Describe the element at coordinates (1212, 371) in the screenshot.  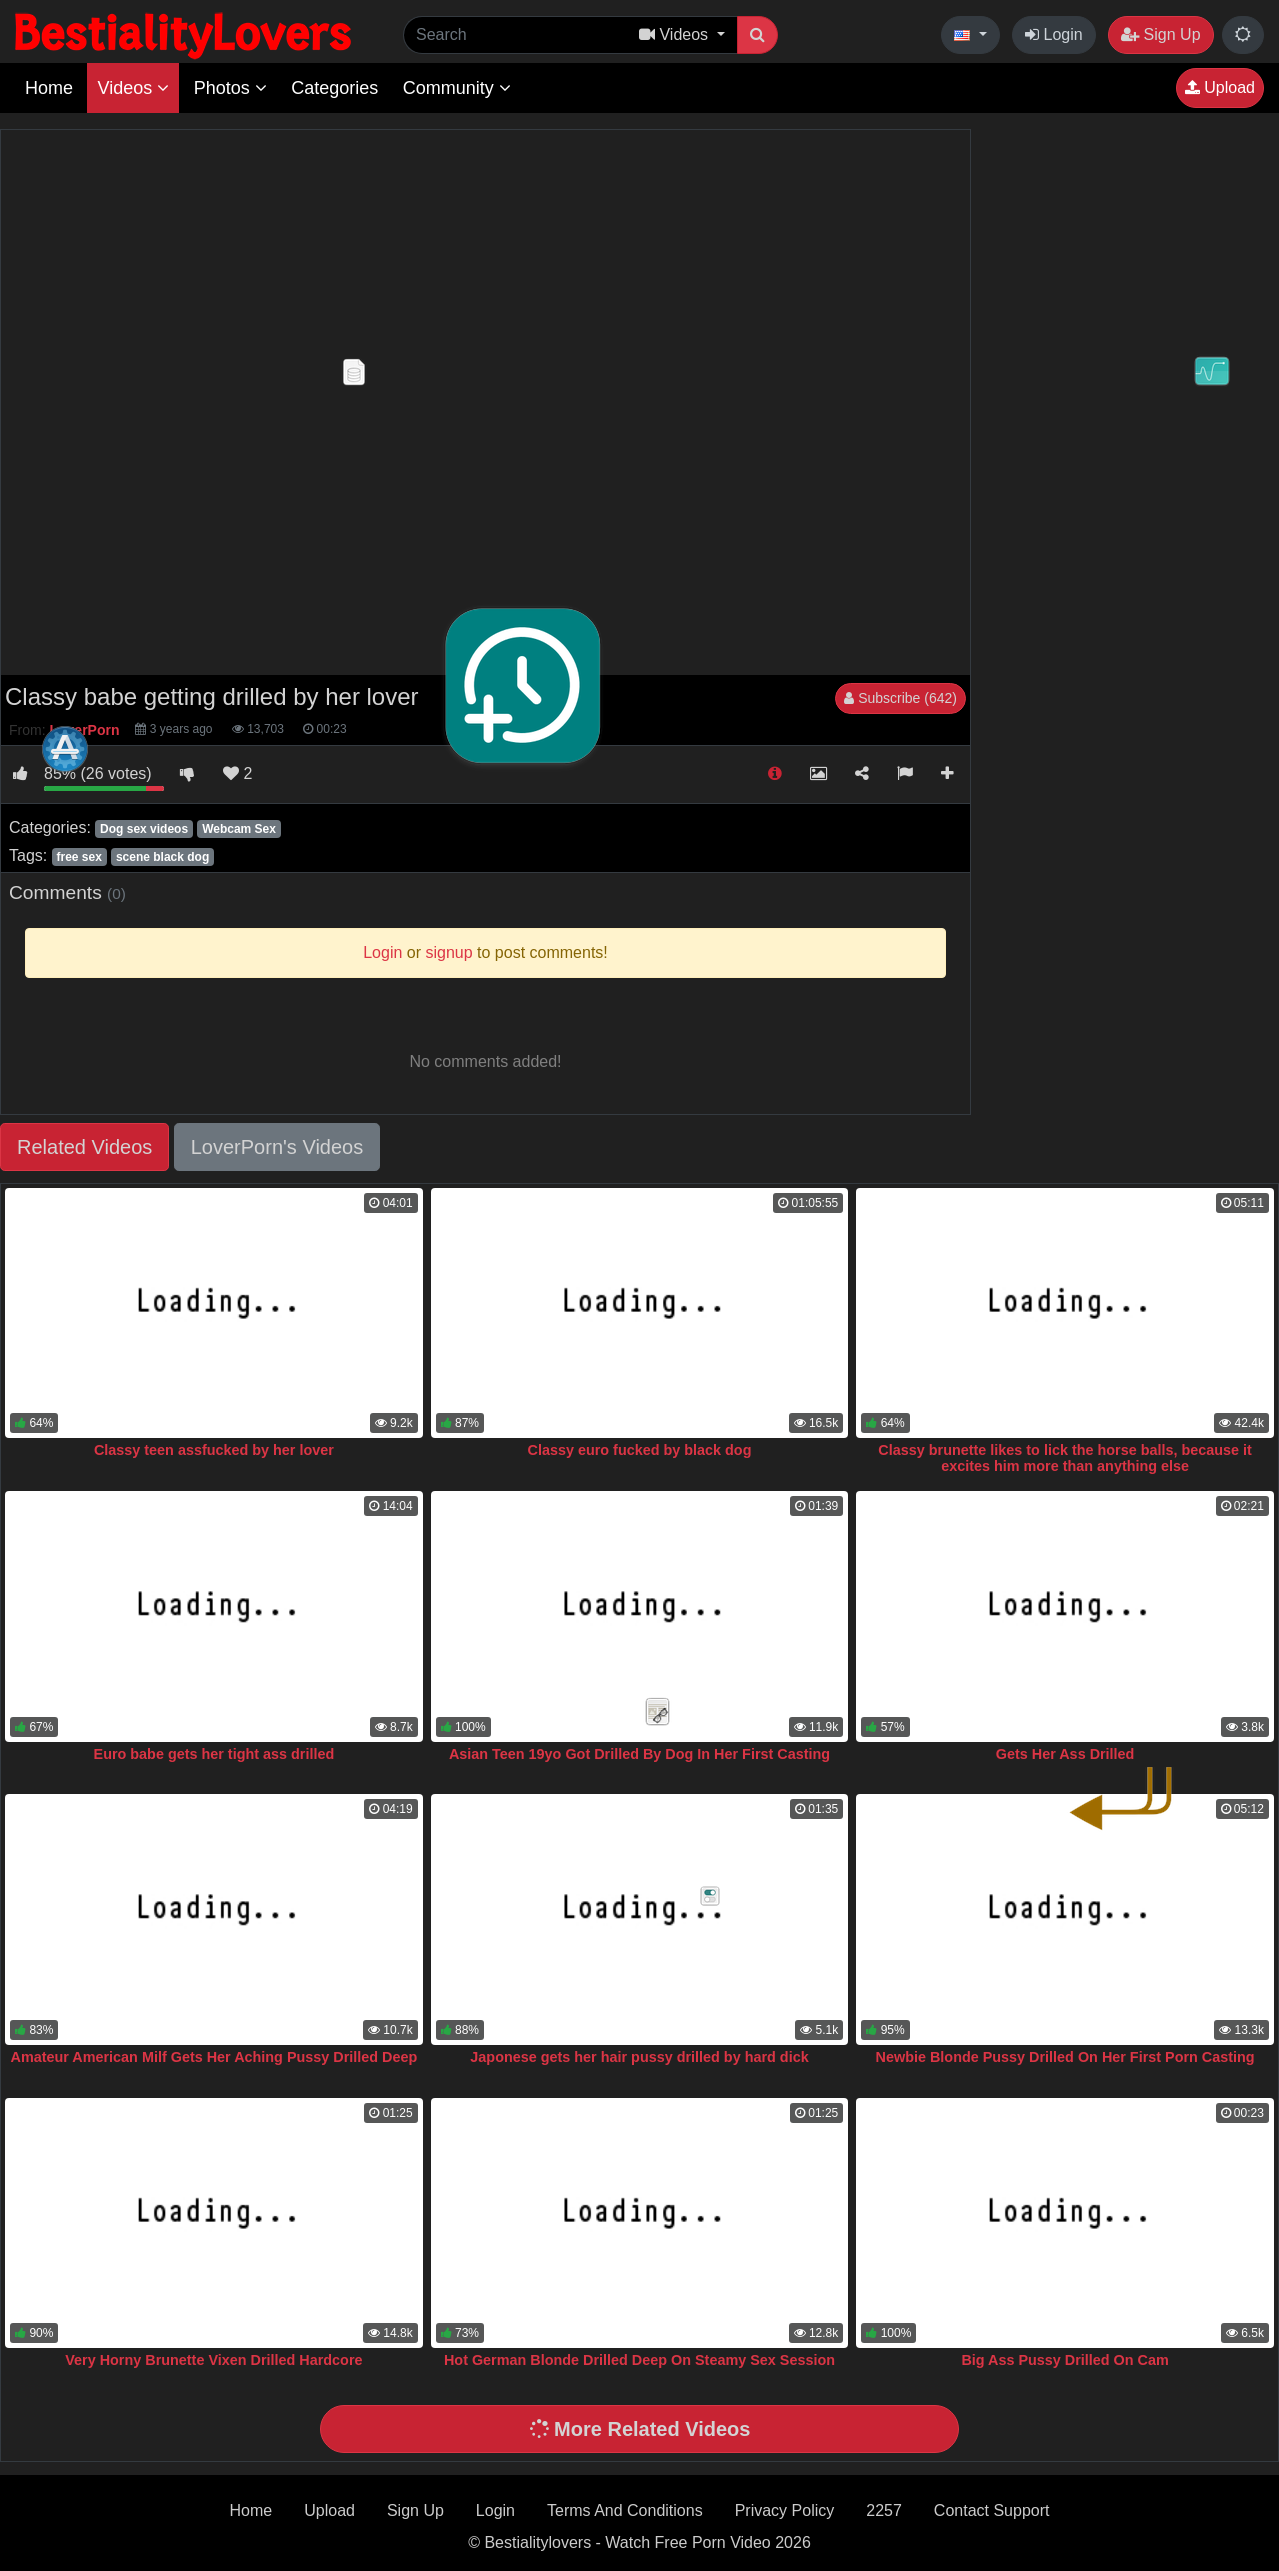
I see `open psensor temperature monitoring app` at that location.